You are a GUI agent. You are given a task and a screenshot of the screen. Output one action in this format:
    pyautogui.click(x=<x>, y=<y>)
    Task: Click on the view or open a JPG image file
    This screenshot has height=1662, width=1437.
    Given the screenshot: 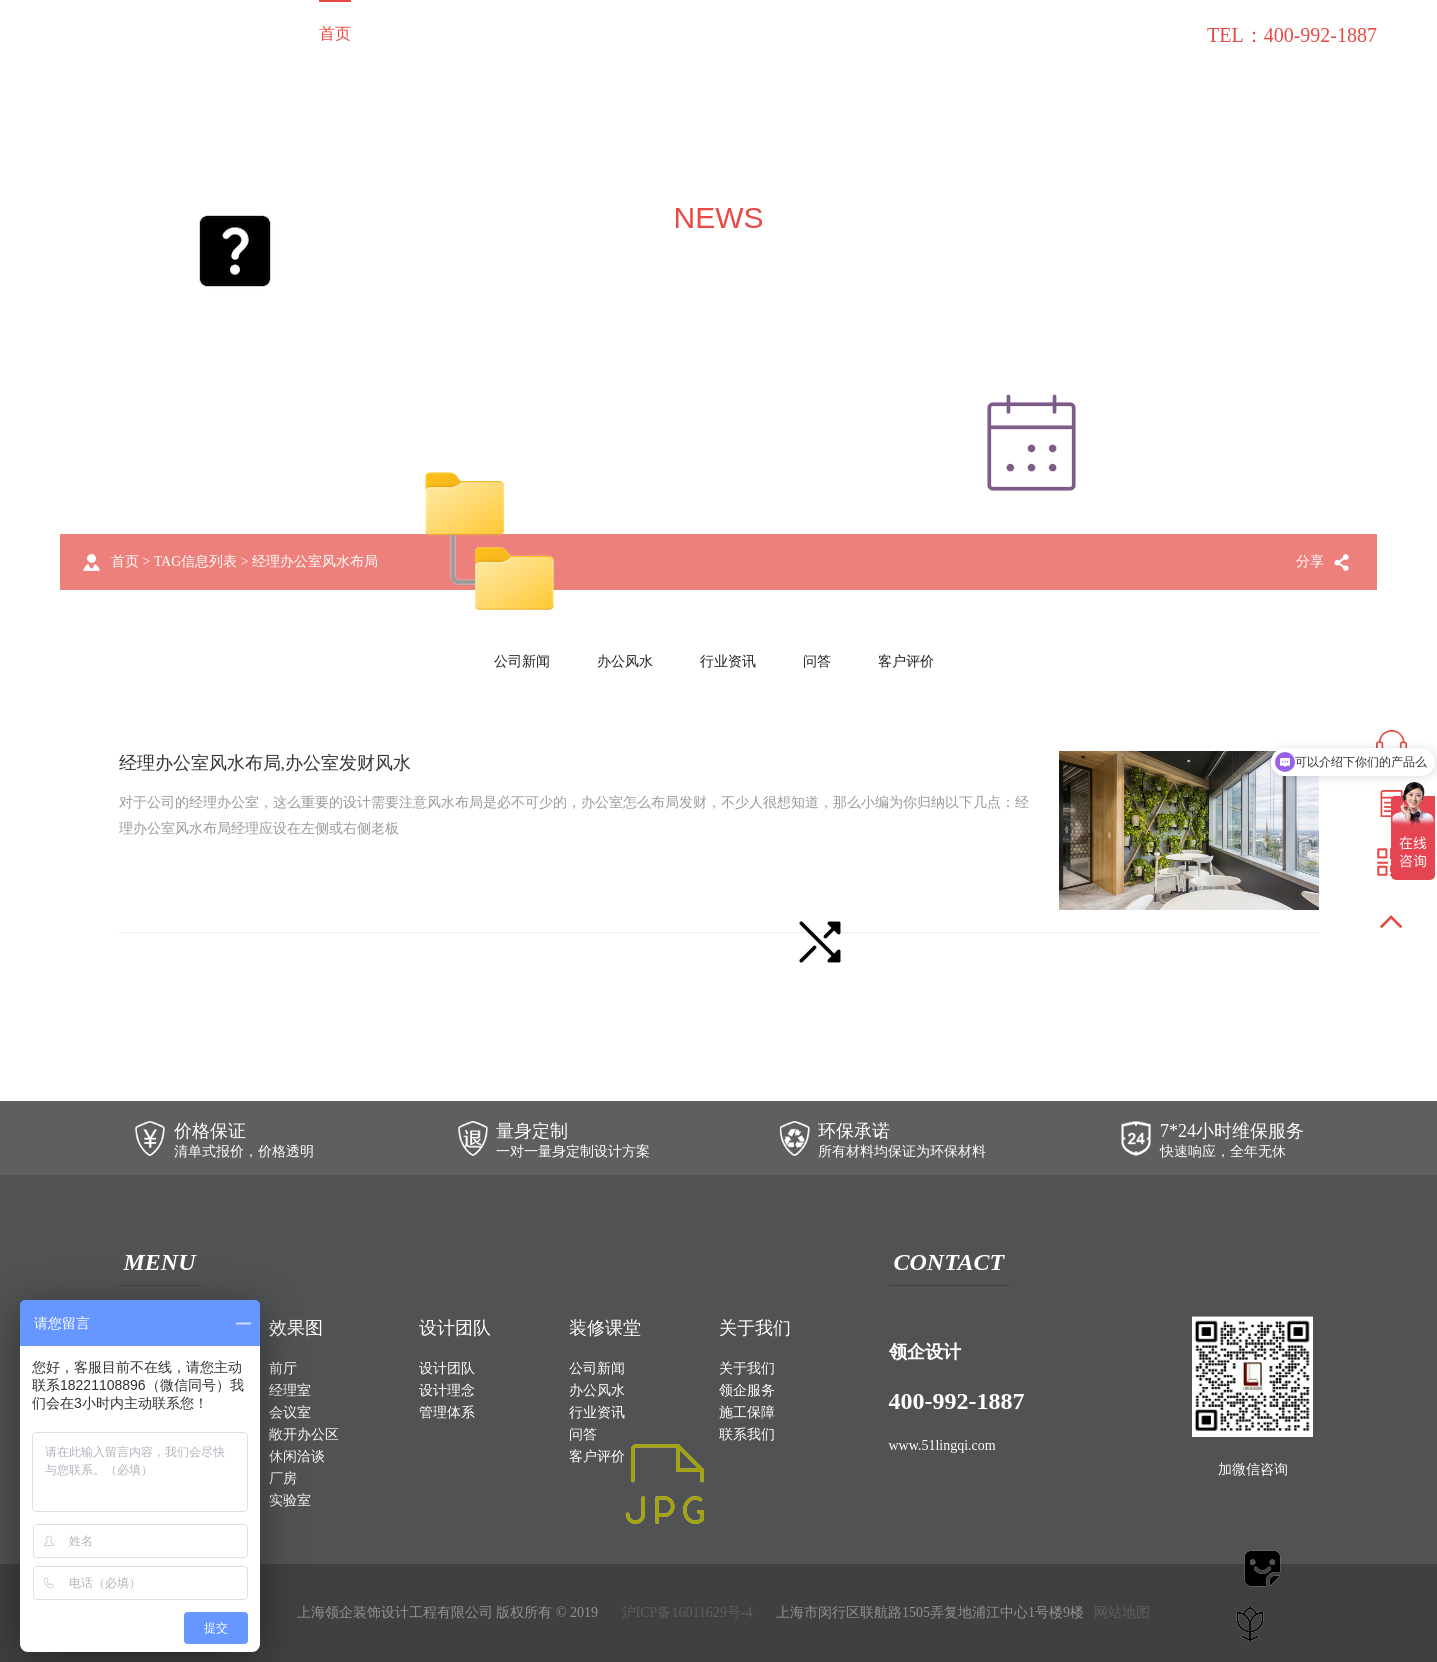 What is the action you would take?
    pyautogui.click(x=667, y=1487)
    